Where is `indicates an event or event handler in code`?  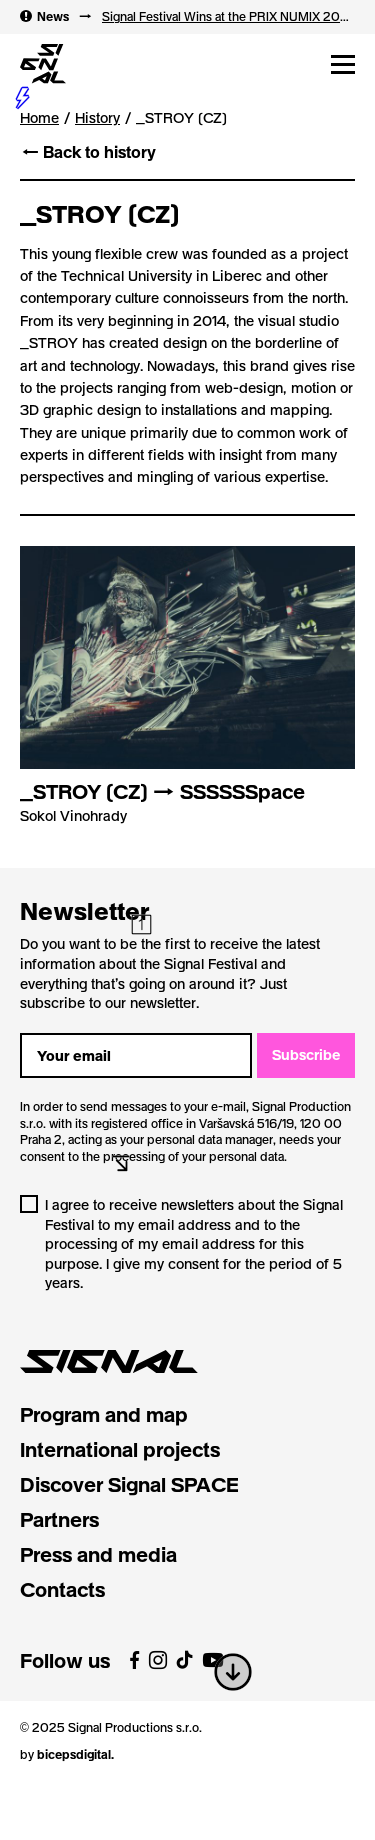 indicates an event or event handler in code is located at coordinates (22, 98).